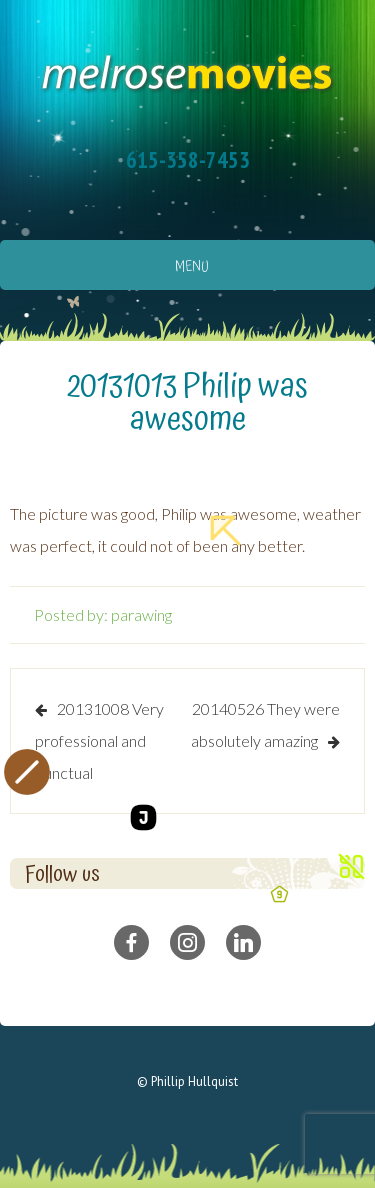 Image resolution: width=375 pixels, height=1188 pixels. I want to click on skip or bypass a step in a workflow, so click(27, 772).